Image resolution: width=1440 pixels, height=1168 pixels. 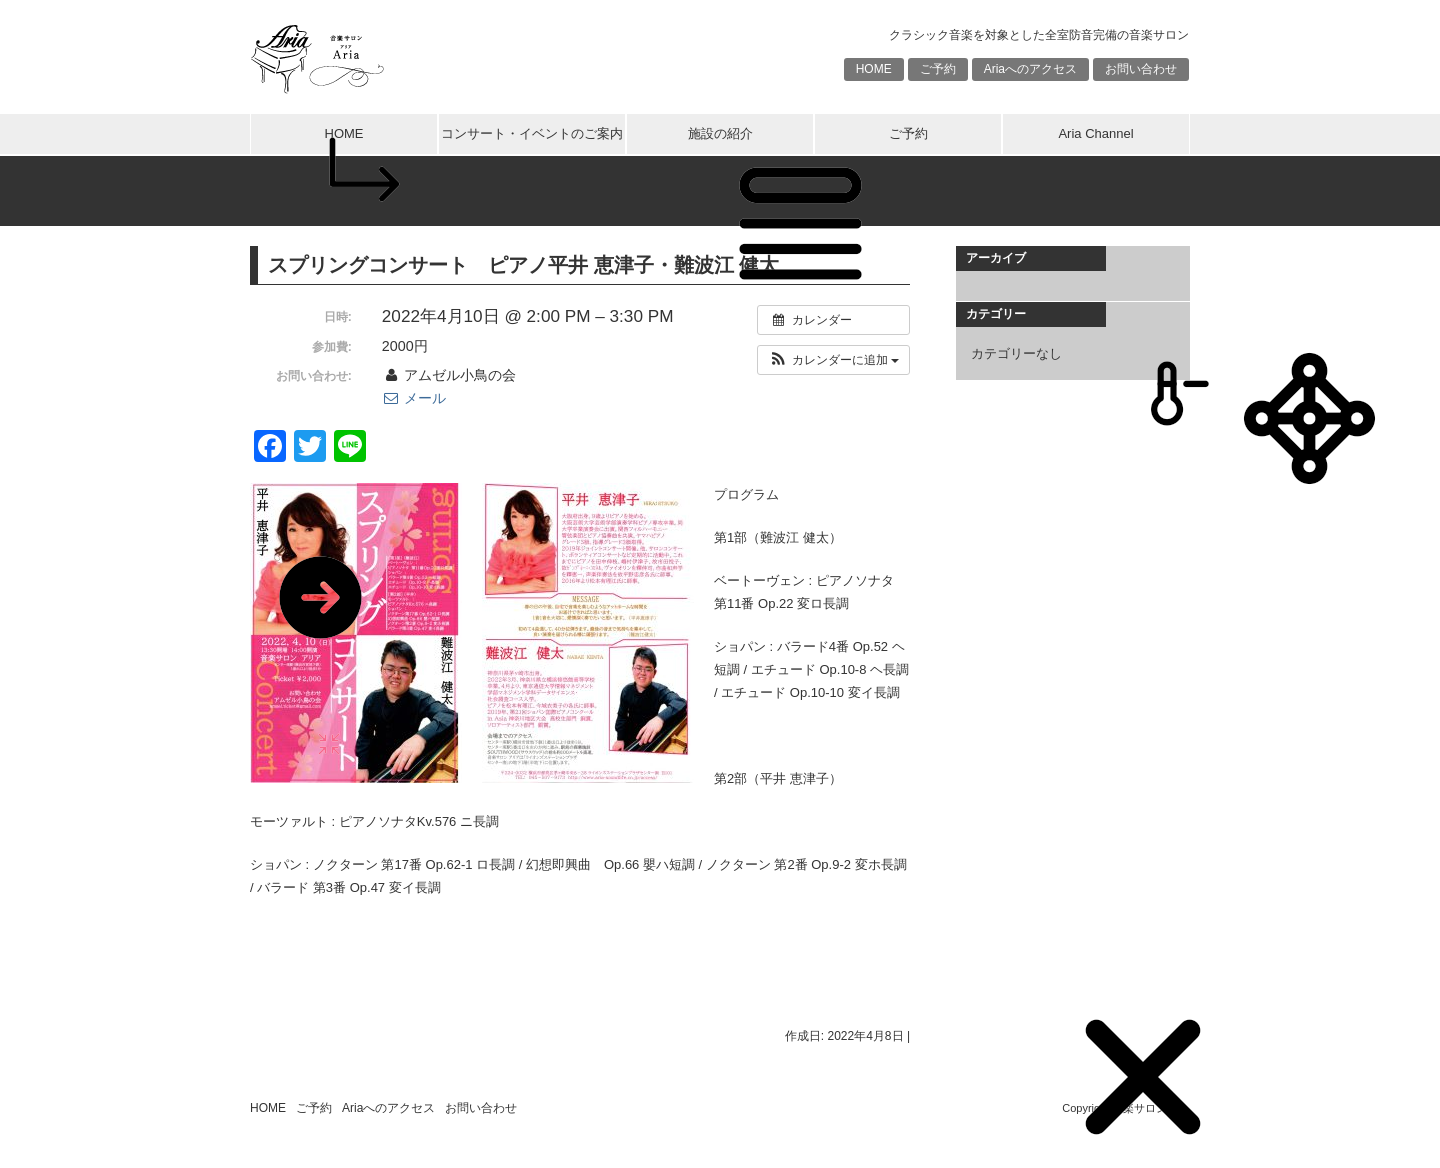 I want to click on exit fullscreen mode, so click(x=329, y=744).